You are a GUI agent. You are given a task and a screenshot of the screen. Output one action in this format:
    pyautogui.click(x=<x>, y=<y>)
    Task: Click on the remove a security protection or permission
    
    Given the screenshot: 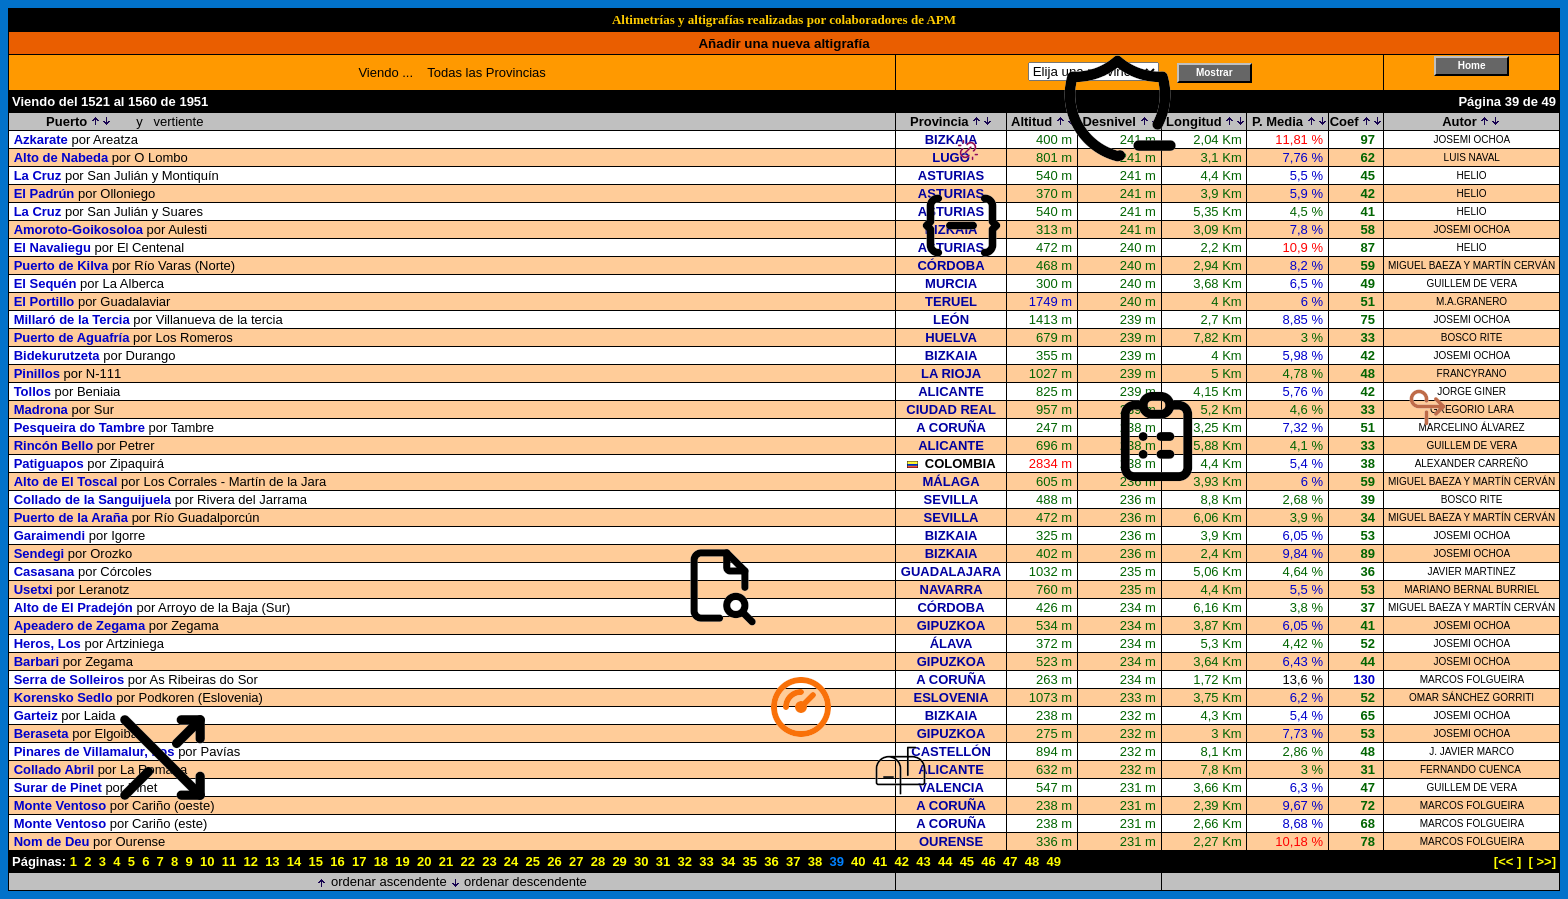 What is the action you would take?
    pyautogui.click(x=1117, y=108)
    